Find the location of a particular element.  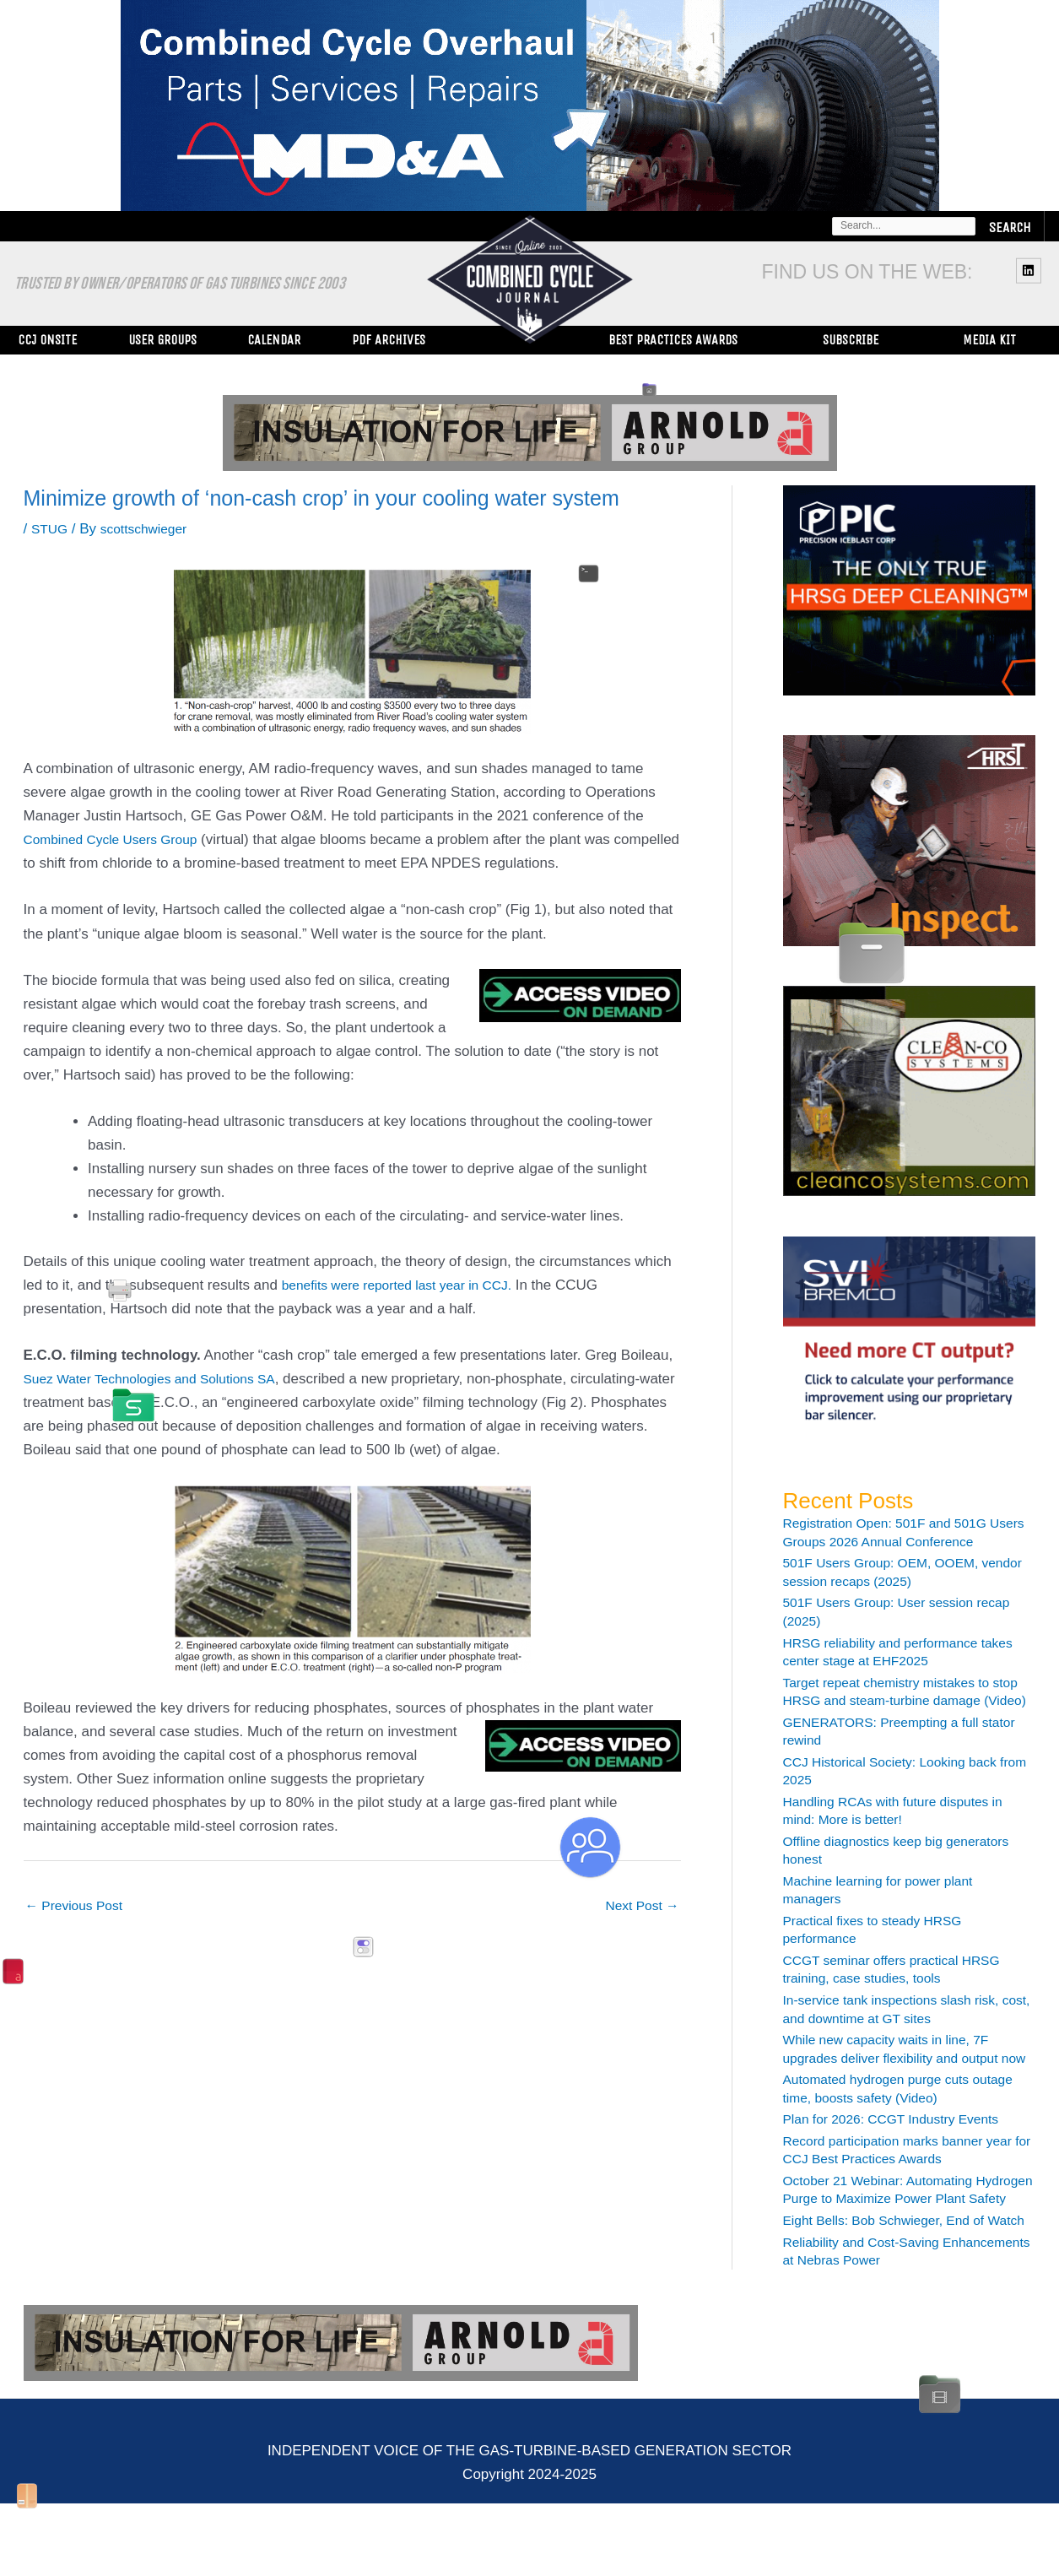

open the file manager is located at coordinates (872, 953).